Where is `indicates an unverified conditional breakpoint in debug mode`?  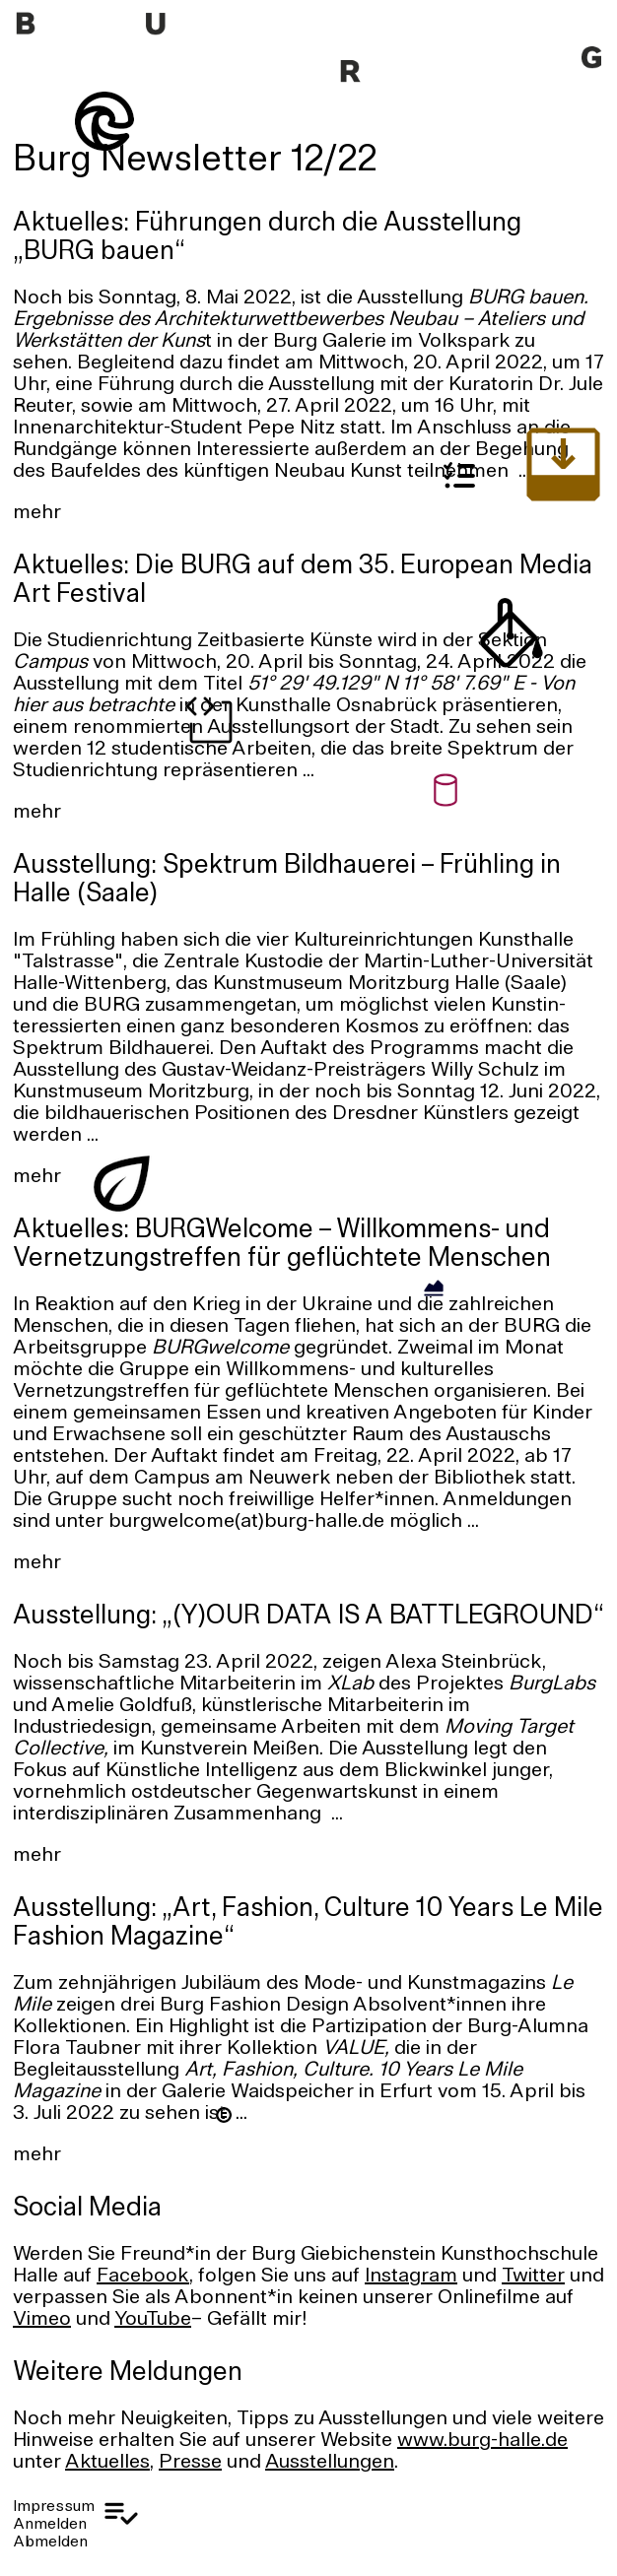
indicates an unverified conditional breakpoint in debug mode is located at coordinates (224, 2115).